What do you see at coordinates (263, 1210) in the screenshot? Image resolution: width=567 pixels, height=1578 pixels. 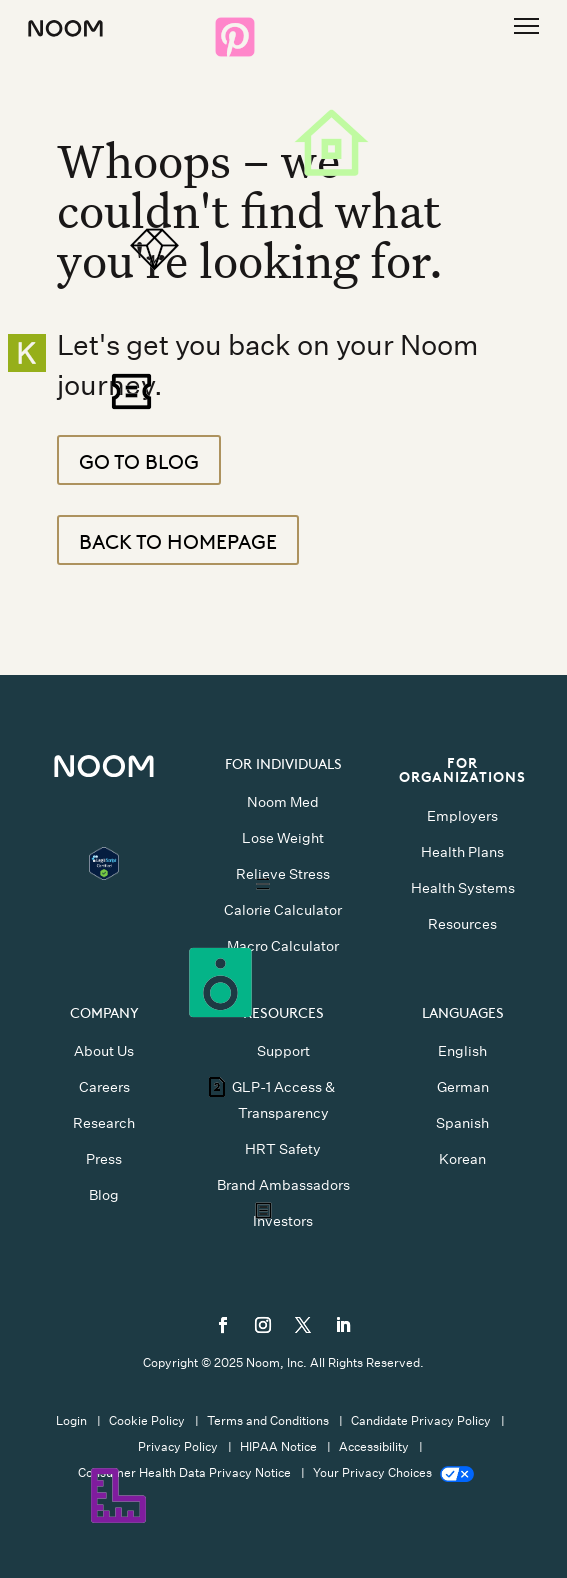 I see `switch to horizontal layout view` at bounding box center [263, 1210].